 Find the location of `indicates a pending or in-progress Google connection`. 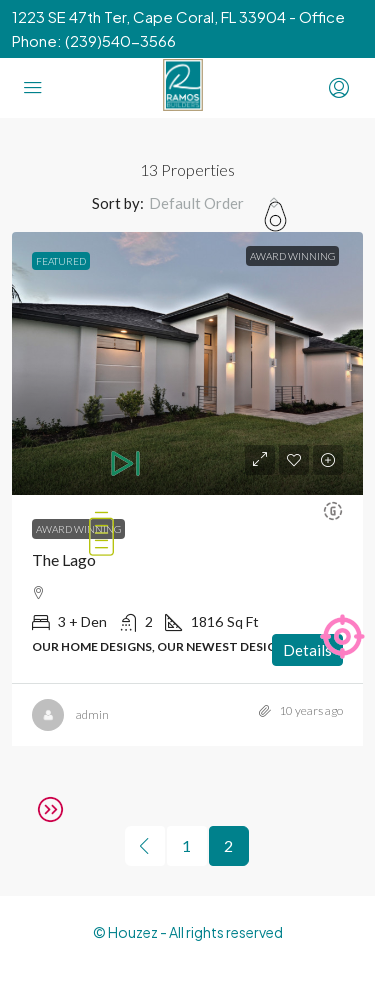

indicates a pending or in-progress Google connection is located at coordinates (333, 511).